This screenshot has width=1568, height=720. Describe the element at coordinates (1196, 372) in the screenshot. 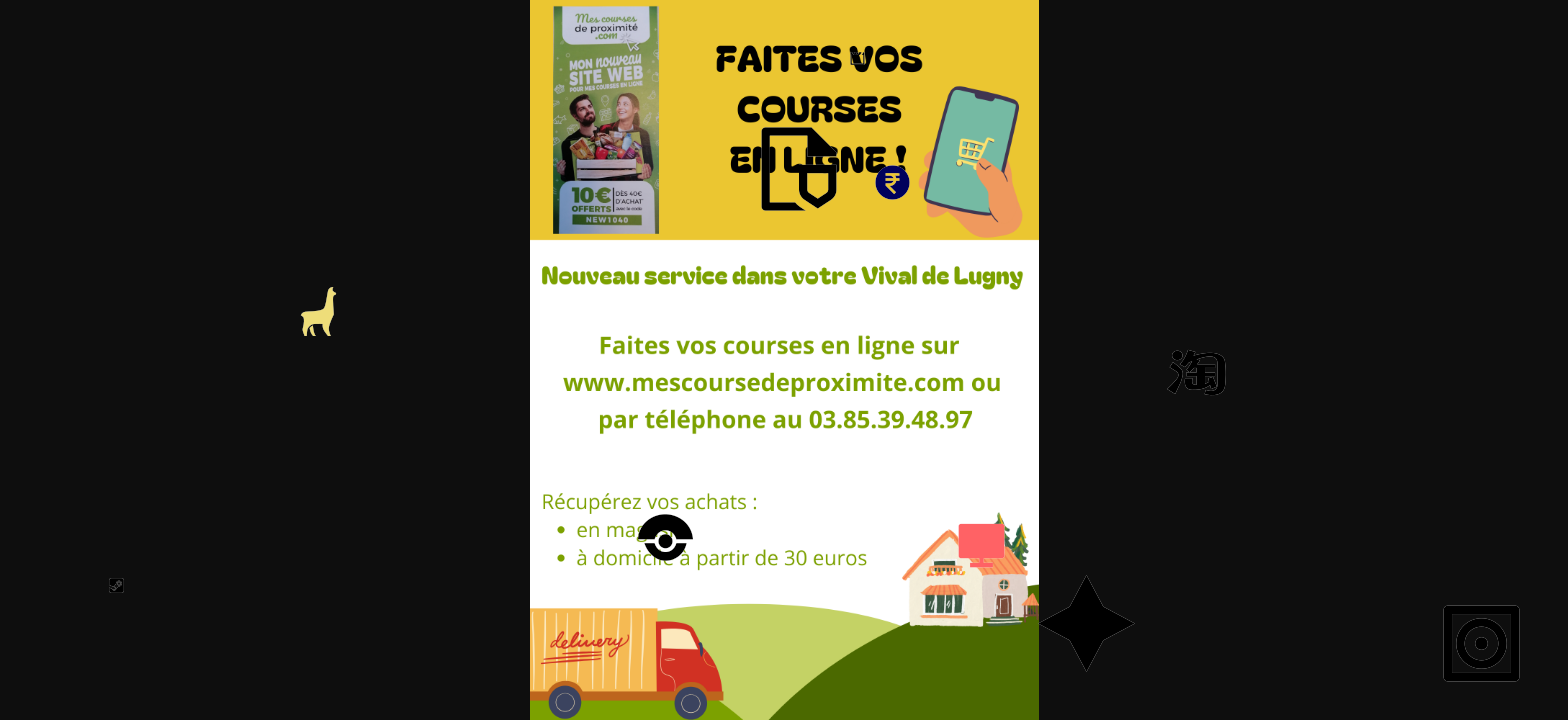

I see `open the Taobao app` at that location.